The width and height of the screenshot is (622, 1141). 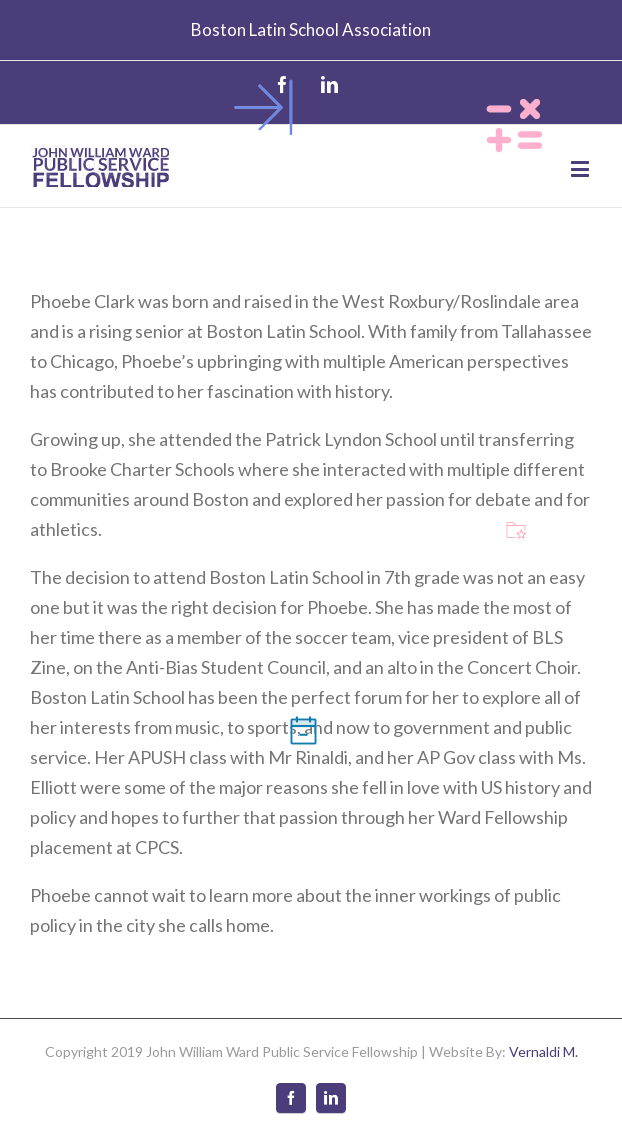 What do you see at coordinates (514, 124) in the screenshot?
I see `open calculator` at bounding box center [514, 124].